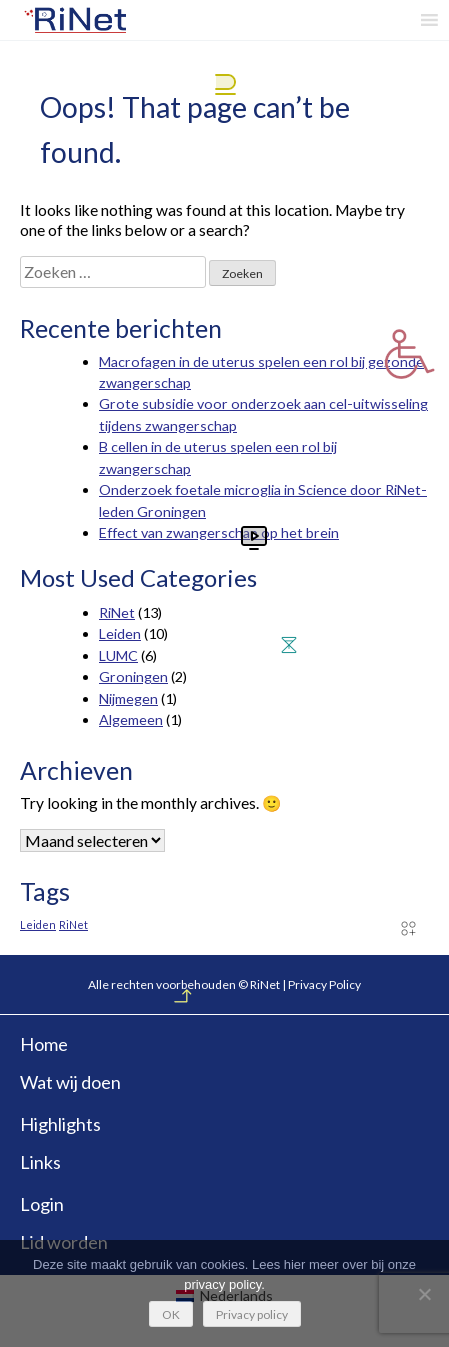 The width and height of the screenshot is (449, 1347). Describe the element at coordinates (225, 85) in the screenshot. I see `represents a mathematical superset relationship` at that location.